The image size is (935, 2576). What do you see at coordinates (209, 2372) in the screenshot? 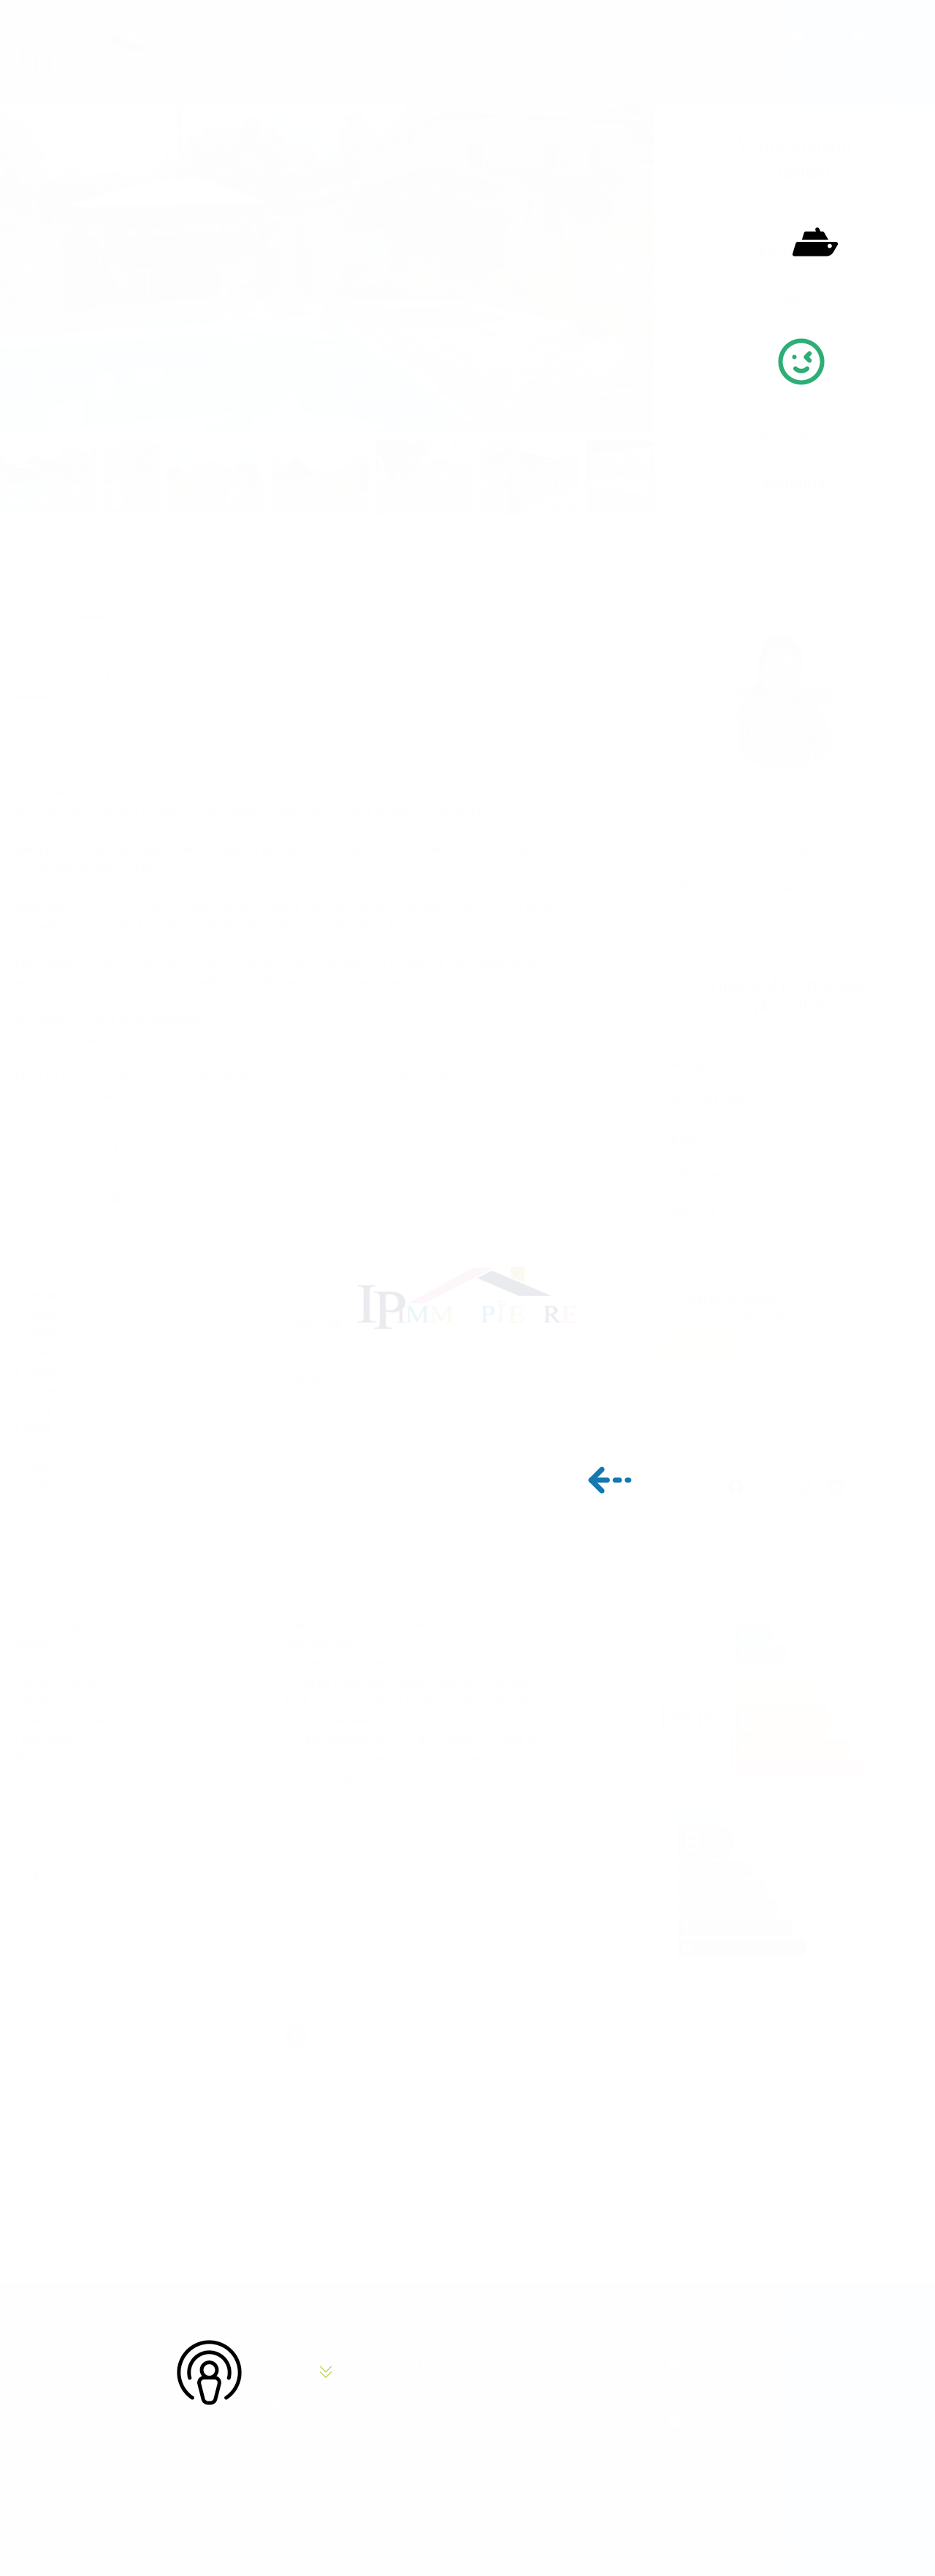
I see `open apple podcasts` at bounding box center [209, 2372].